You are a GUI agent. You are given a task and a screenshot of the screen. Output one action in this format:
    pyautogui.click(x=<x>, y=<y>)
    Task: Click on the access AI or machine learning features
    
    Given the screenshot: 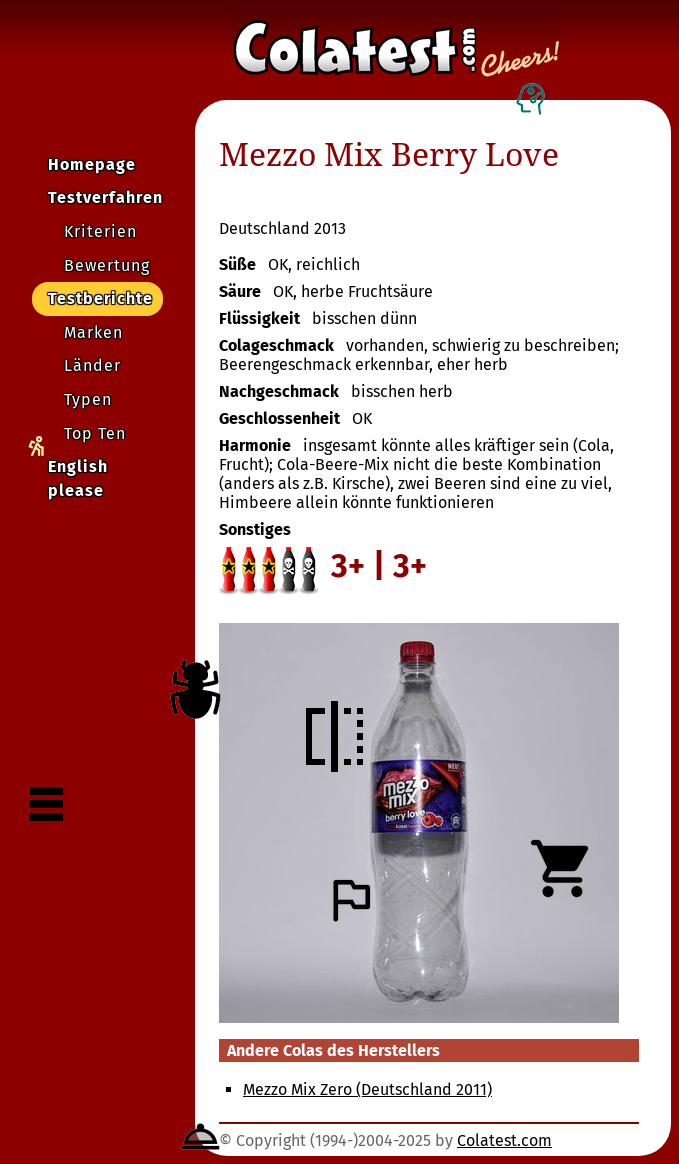 What is the action you would take?
    pyautogui.click(x=531, y=99)
    